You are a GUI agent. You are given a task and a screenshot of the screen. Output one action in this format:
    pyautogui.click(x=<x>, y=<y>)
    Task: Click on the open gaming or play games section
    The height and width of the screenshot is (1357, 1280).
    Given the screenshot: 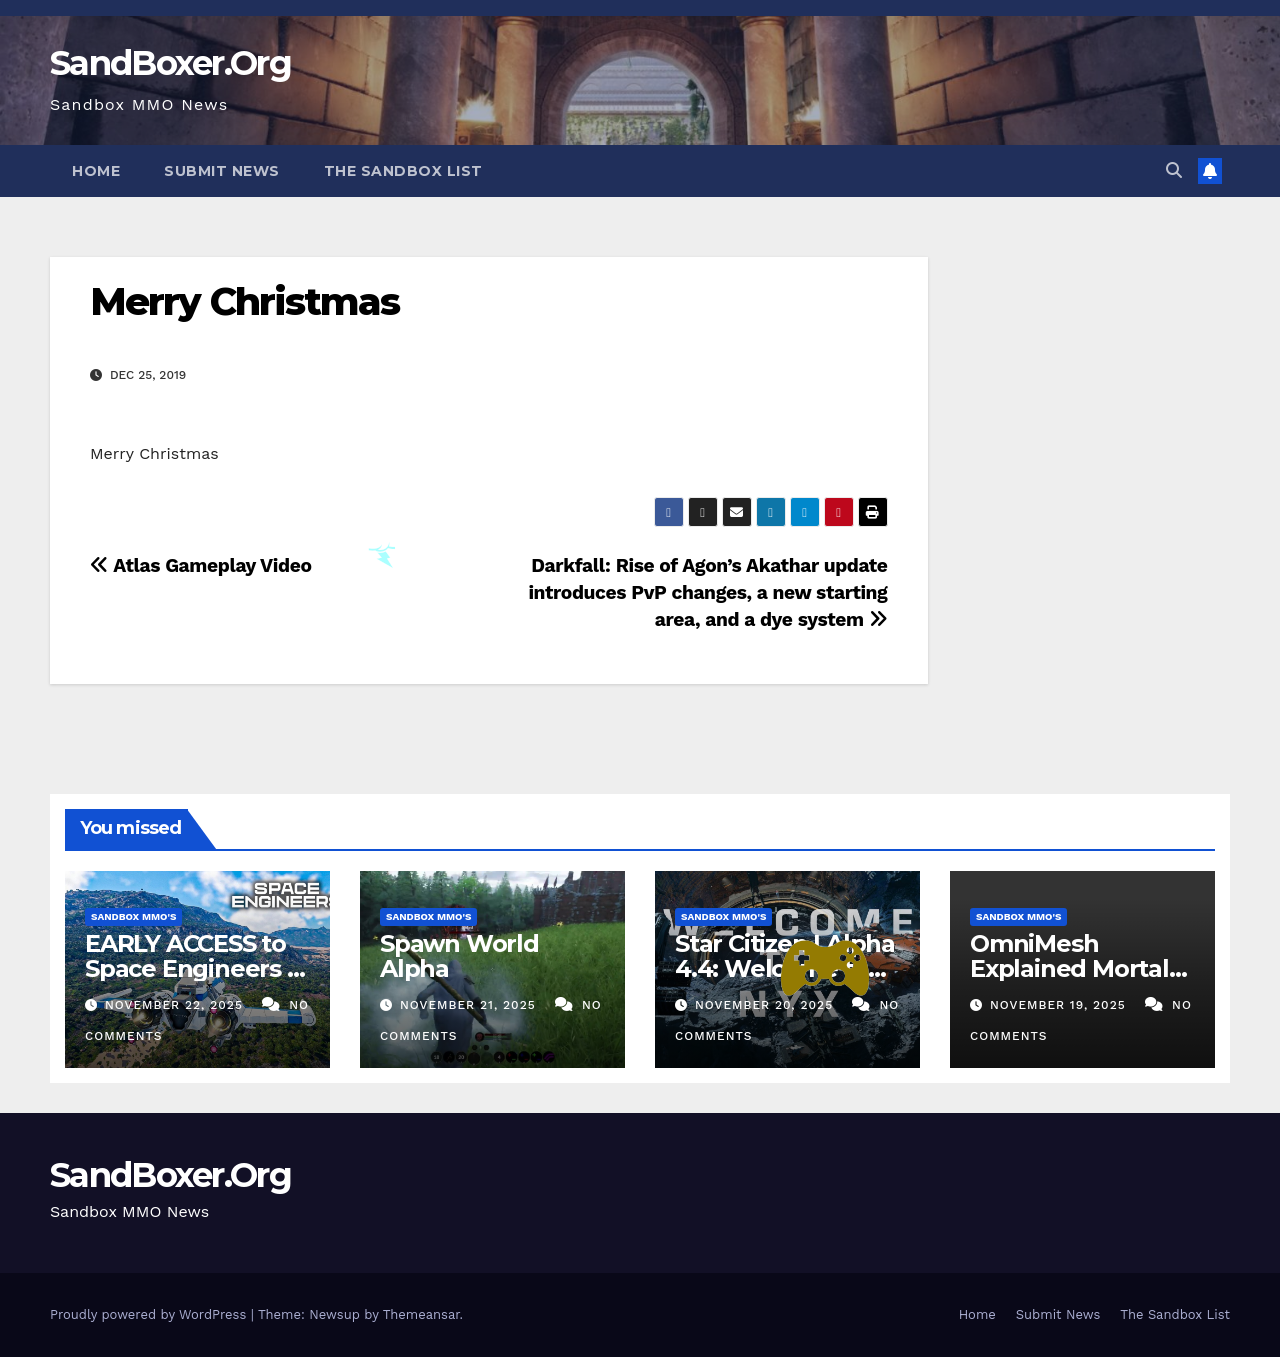 What is the action you would take?
    pyautogui.click(x=825, y=968)
    